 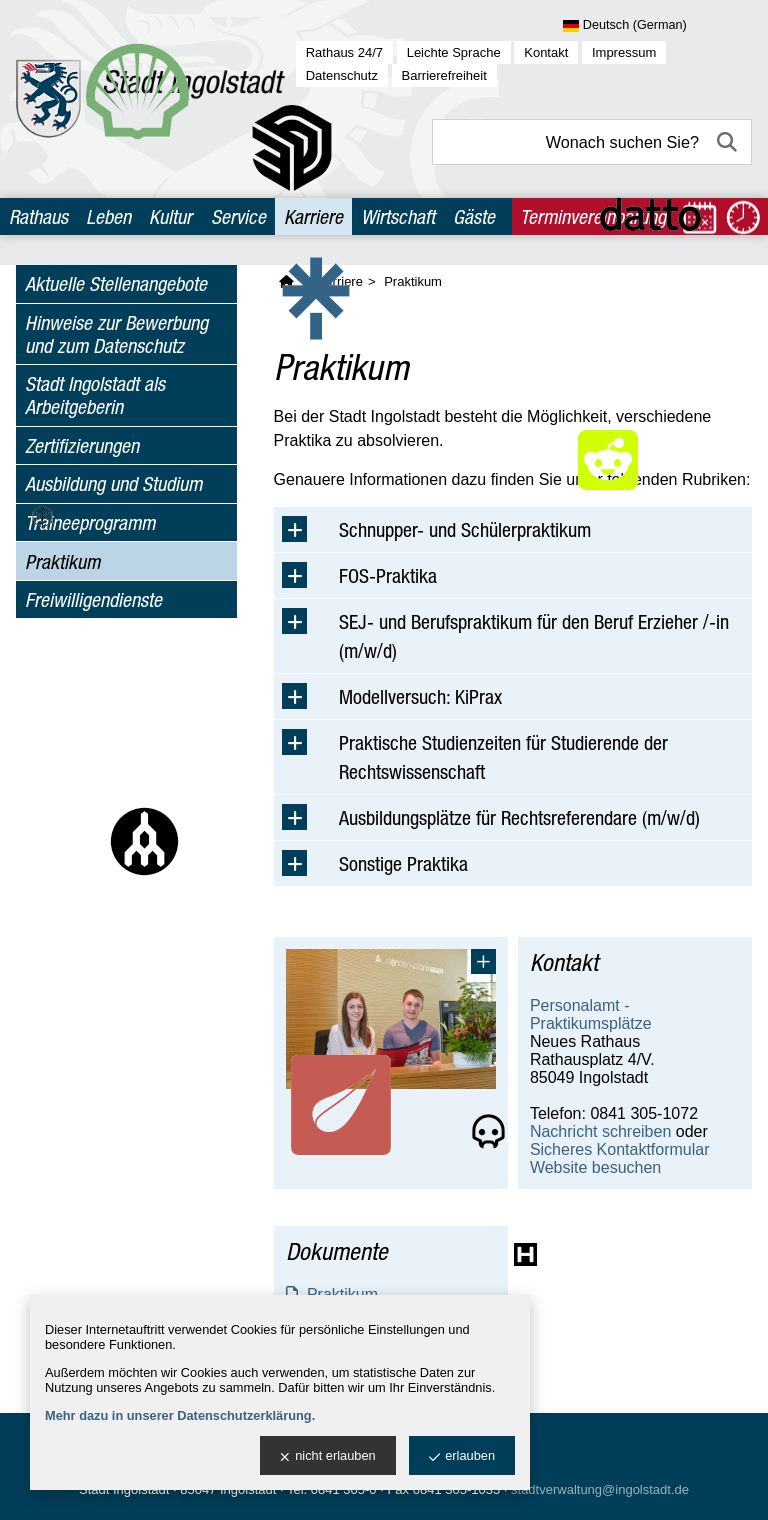 I want to click on datto company logo, so click(x=650, y=214).